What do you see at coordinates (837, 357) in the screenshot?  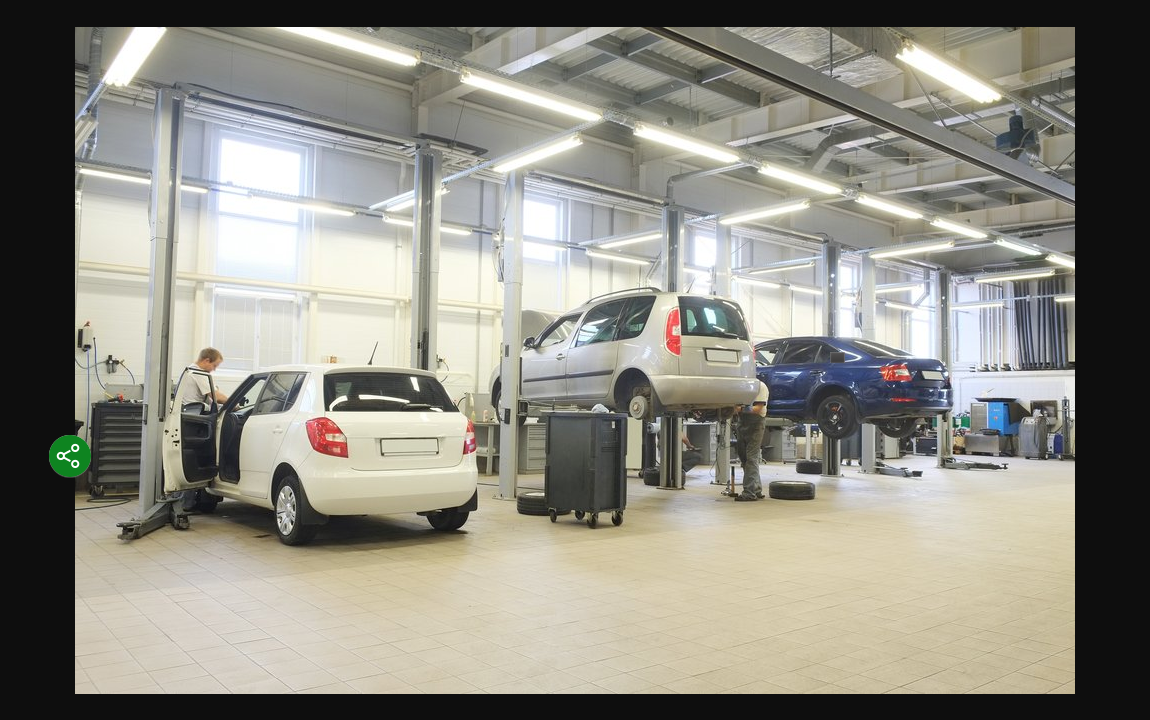 I see `trackpad or touchpad device icon` at bounding box center [837, 357].